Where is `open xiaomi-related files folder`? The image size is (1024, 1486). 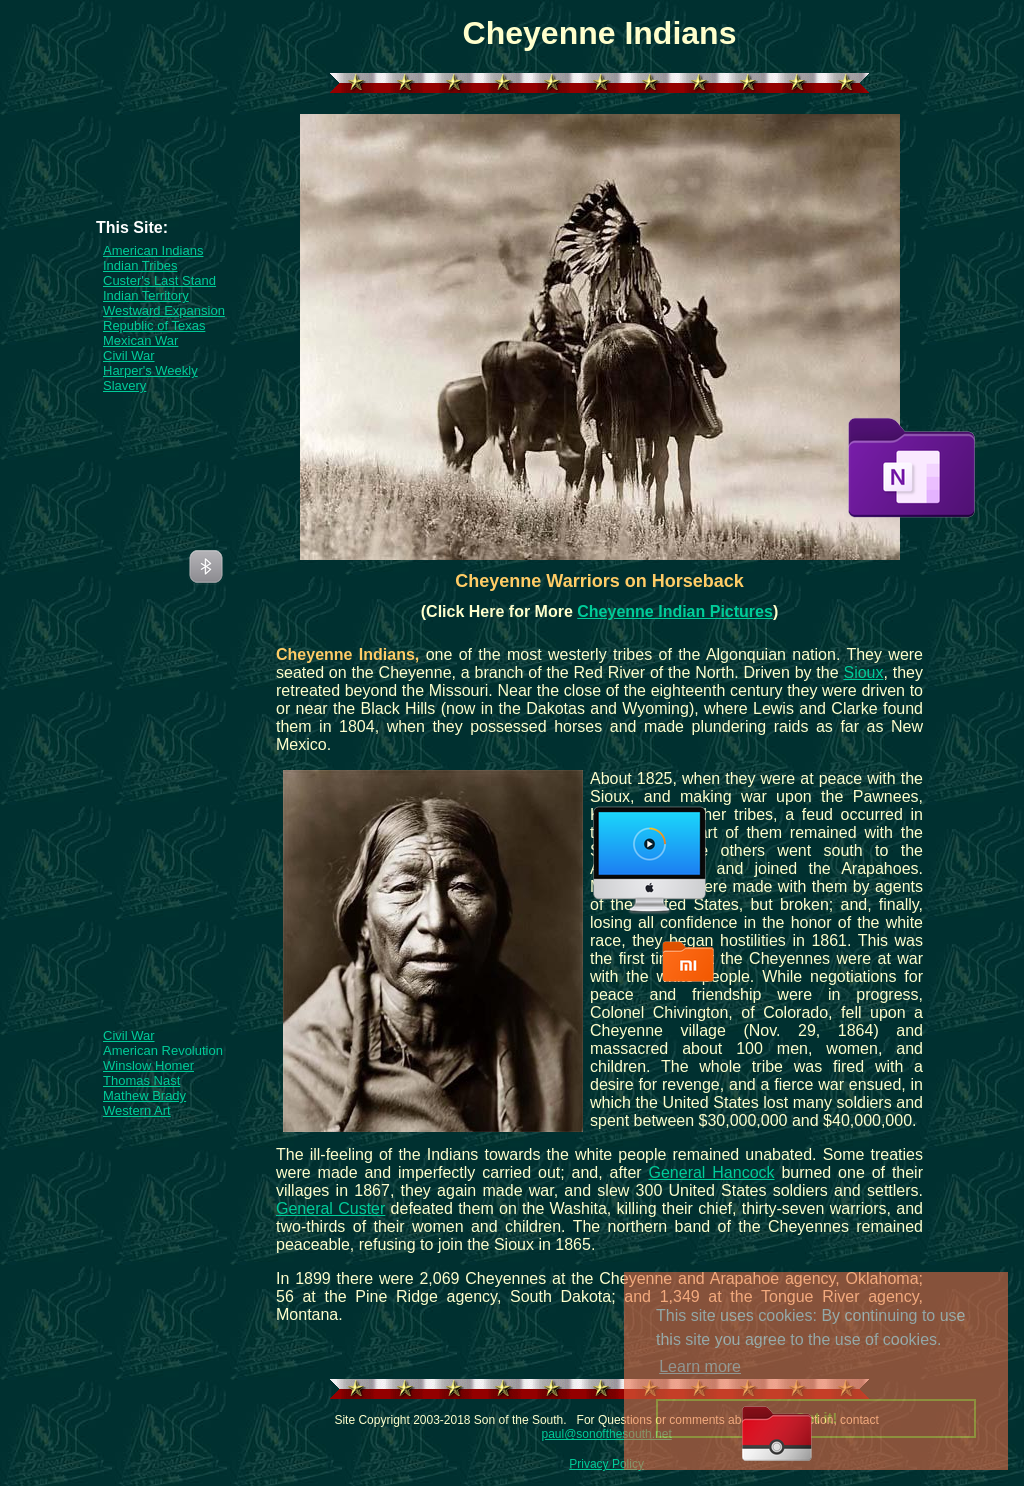 open xiaomi-related files folder is located at coordinates (688, 963).